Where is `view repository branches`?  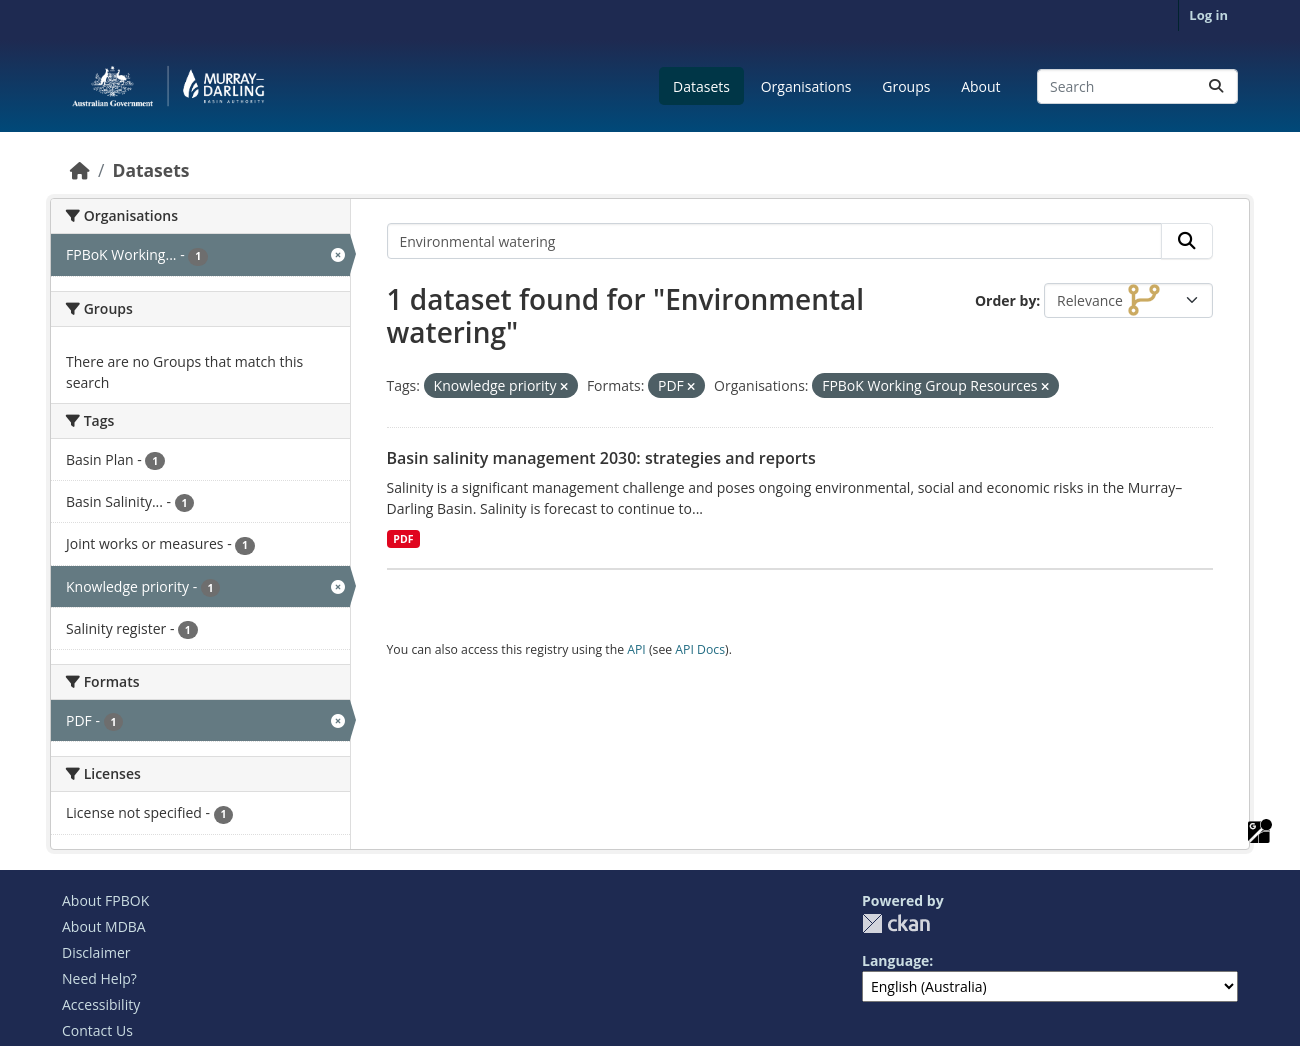 view repository branches is located at coordinates (1144, 300).